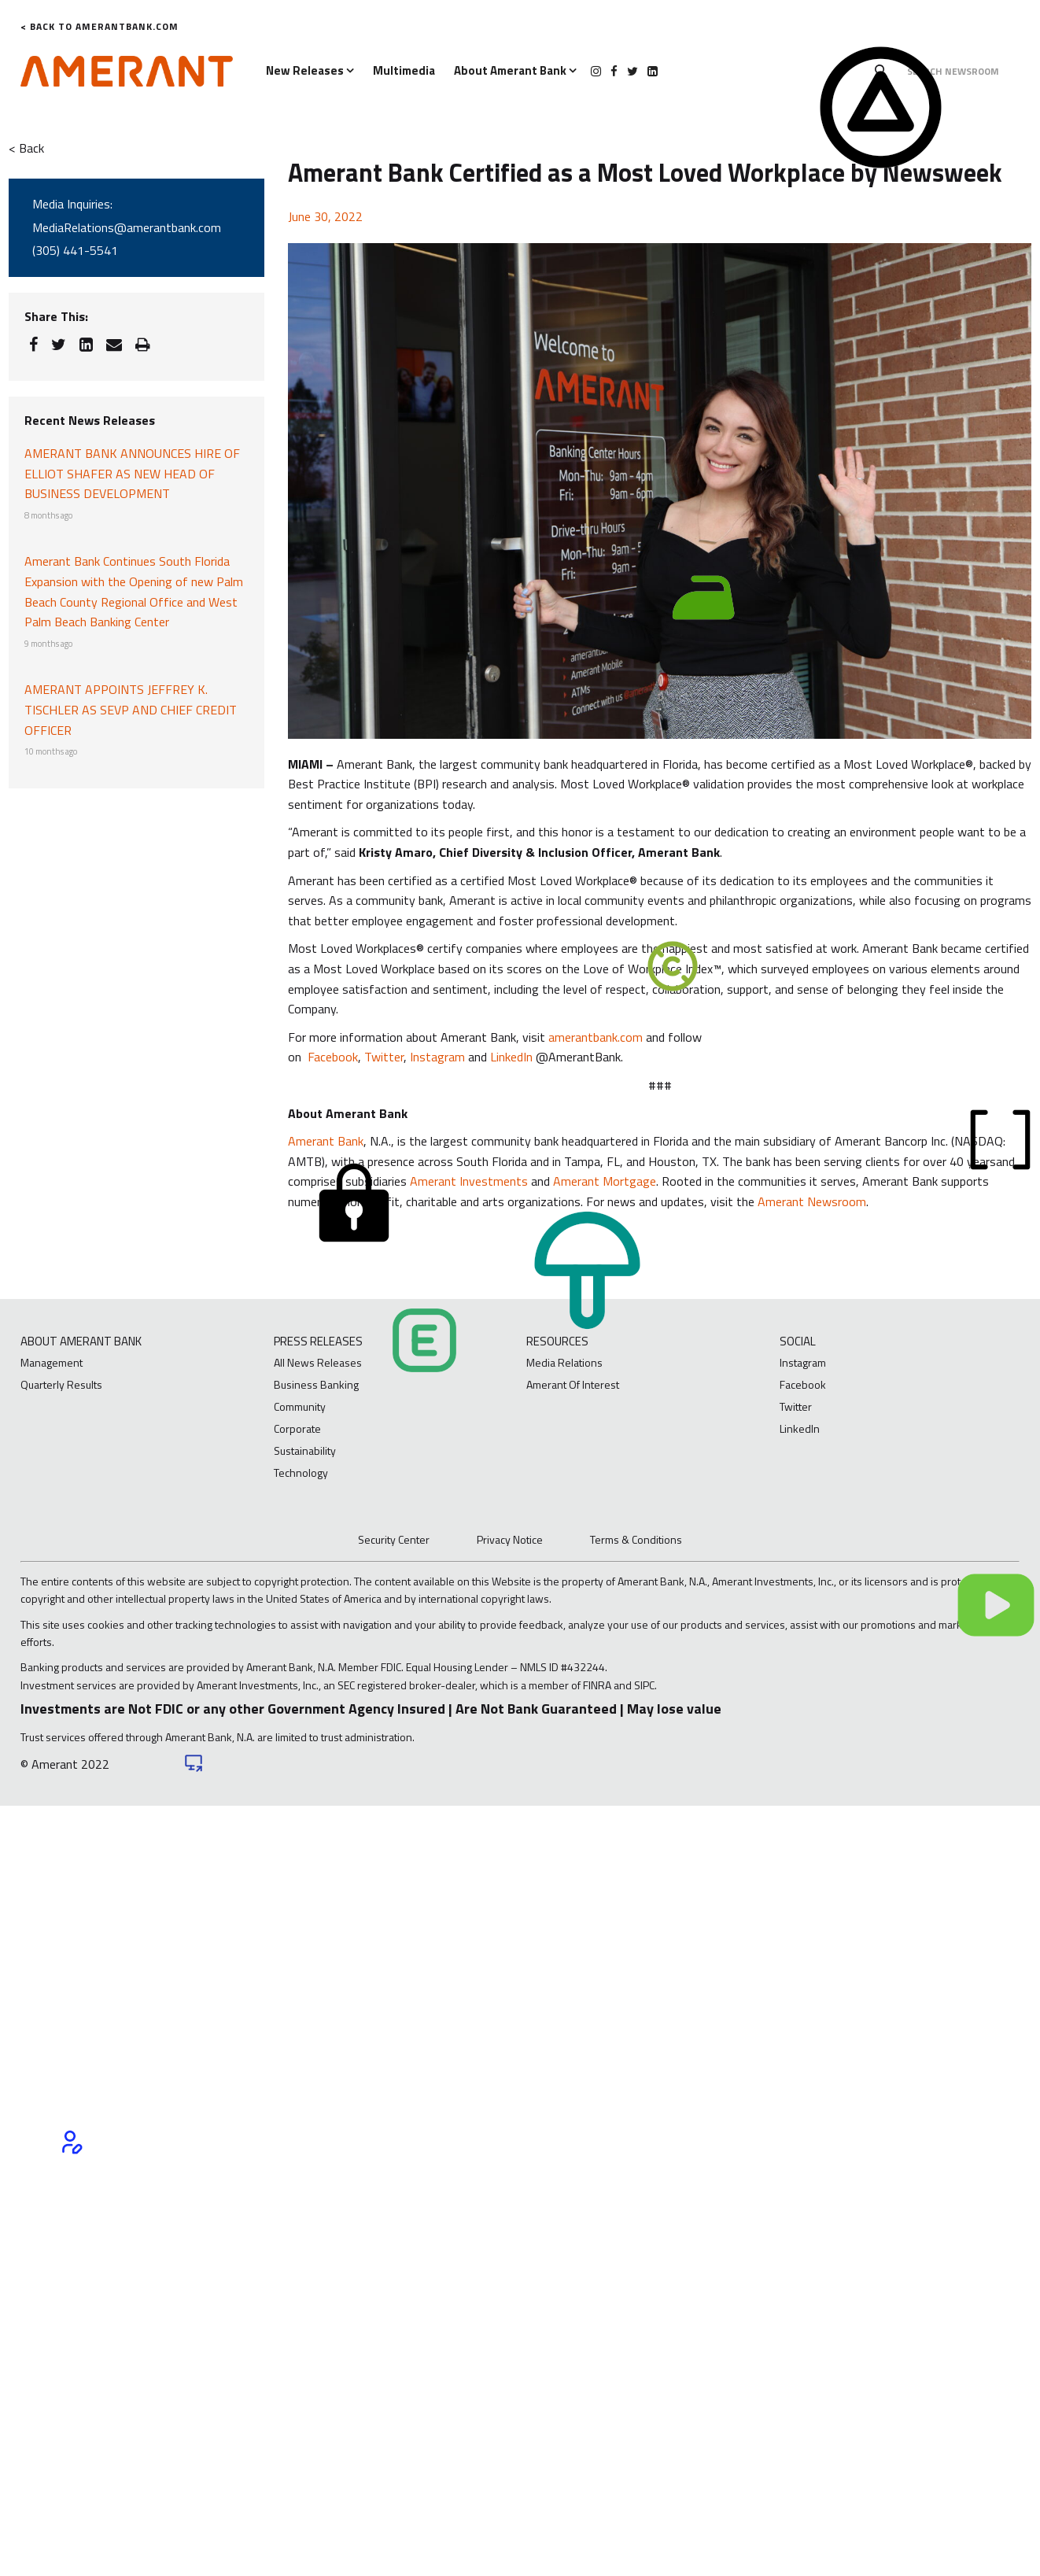 This screenshot has height=2576, width=1040. I want to click on browse fungi or mushroom identification, so click(587, 1270).